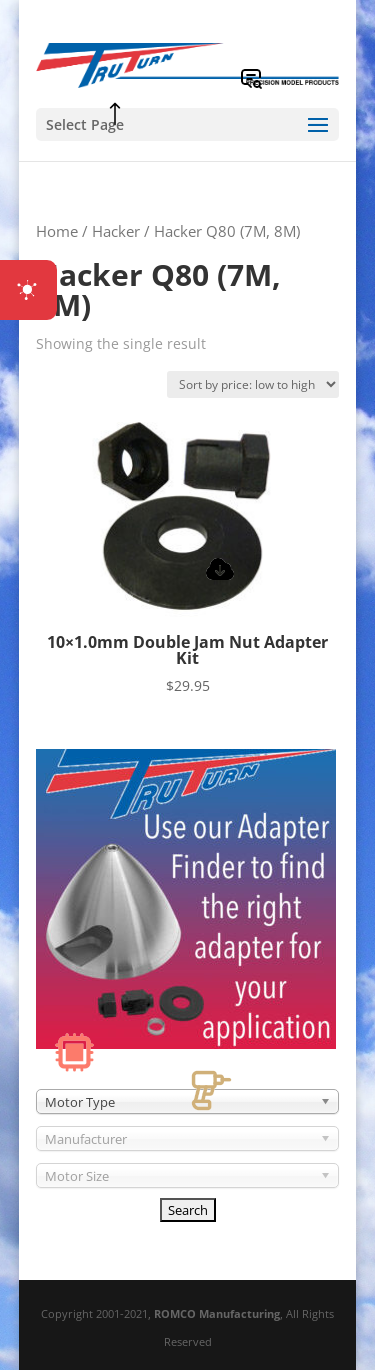 Image resolution: width=375 pixels, height=1370 pixels. Describe the element at coordinates (211, 1090) in the screenshot. I see `access power tools or hardware category` at that location.